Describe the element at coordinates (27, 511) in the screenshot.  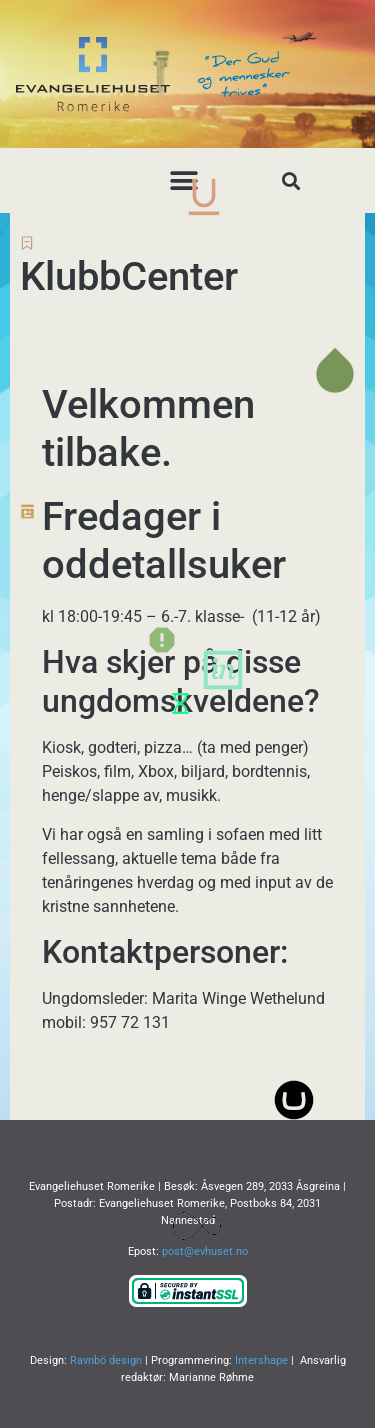
I see `open Apple Pages document` at that location.